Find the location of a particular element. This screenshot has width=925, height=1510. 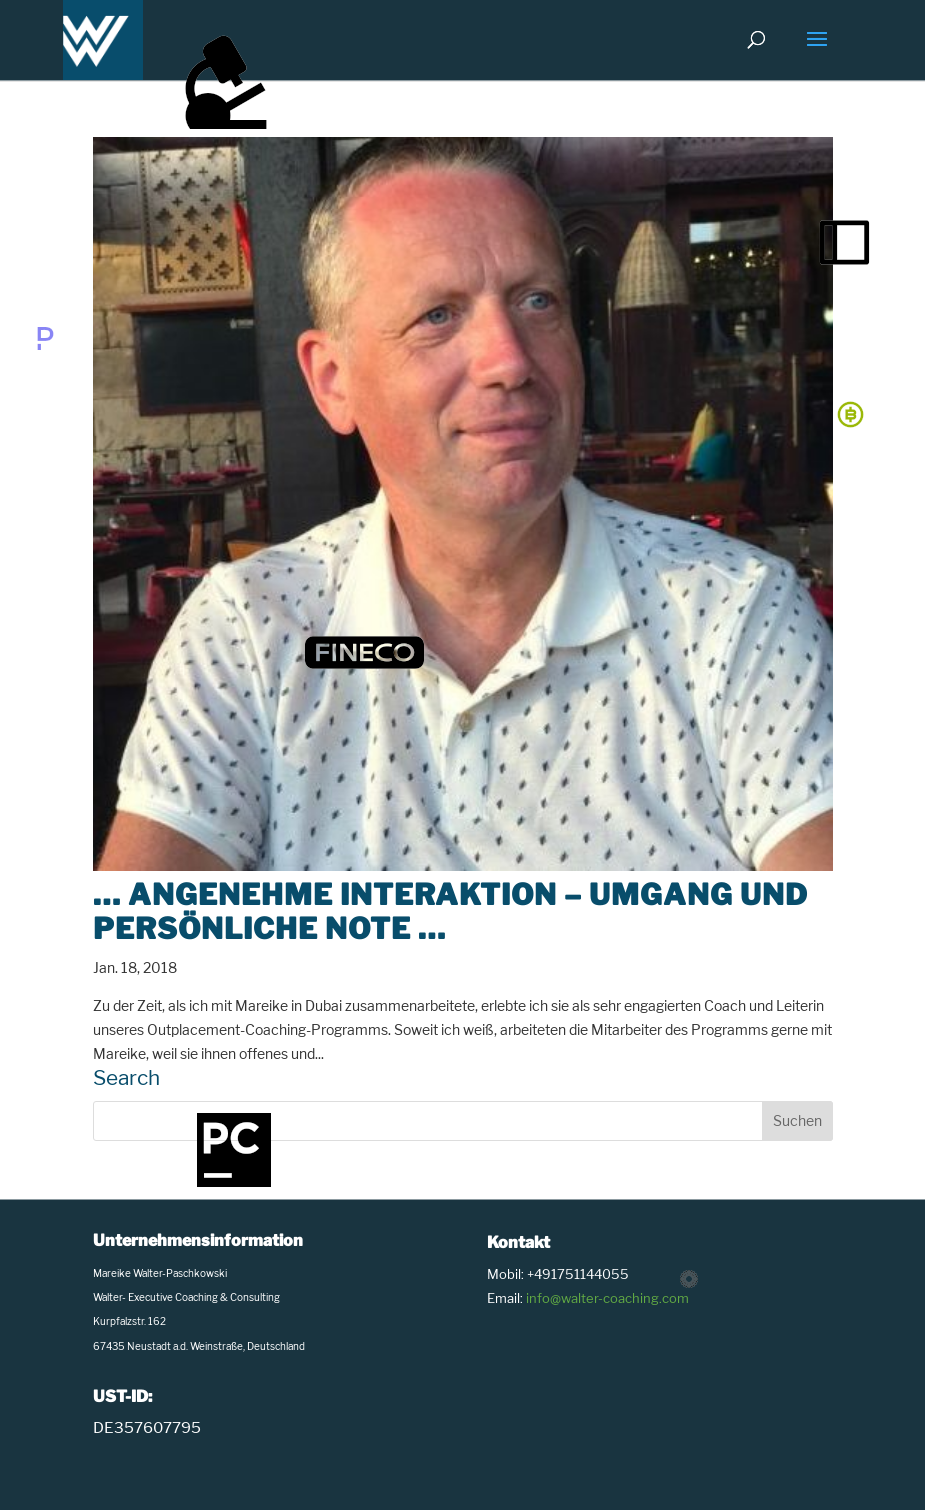

open PyCharm IDE is located at coordinates (234, 1150).